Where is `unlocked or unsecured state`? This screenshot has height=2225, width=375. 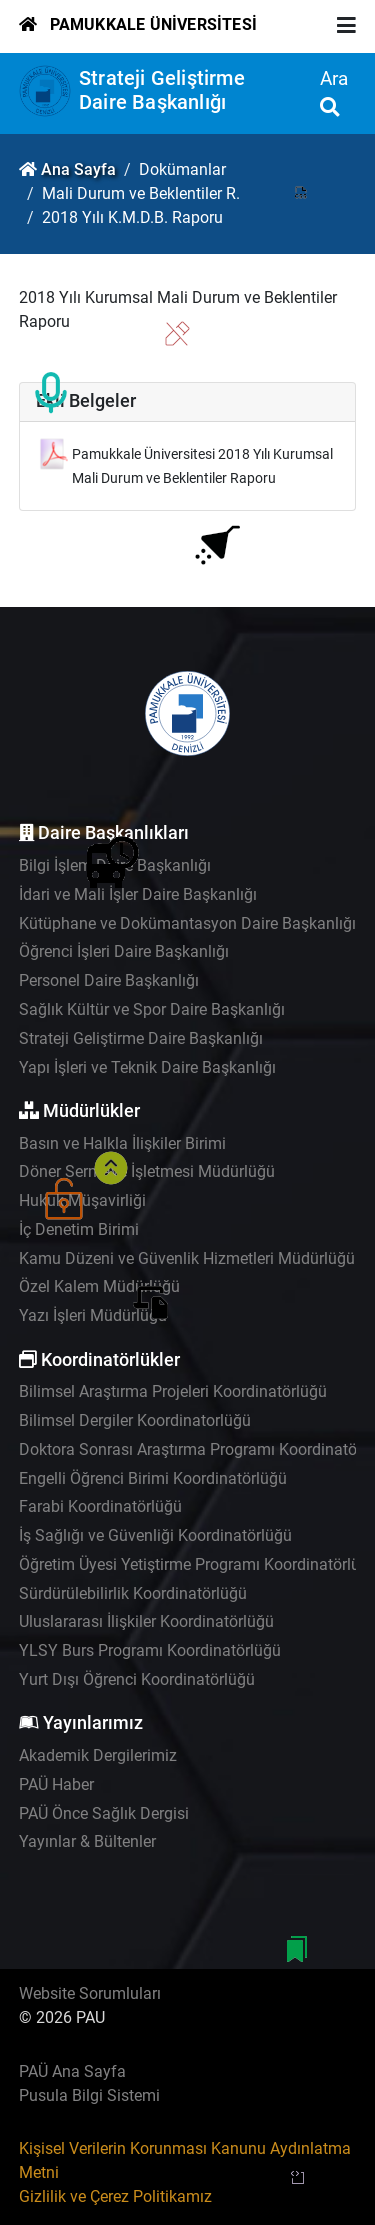
unlocked or unsecured state is located at coordinates (64, 1201).